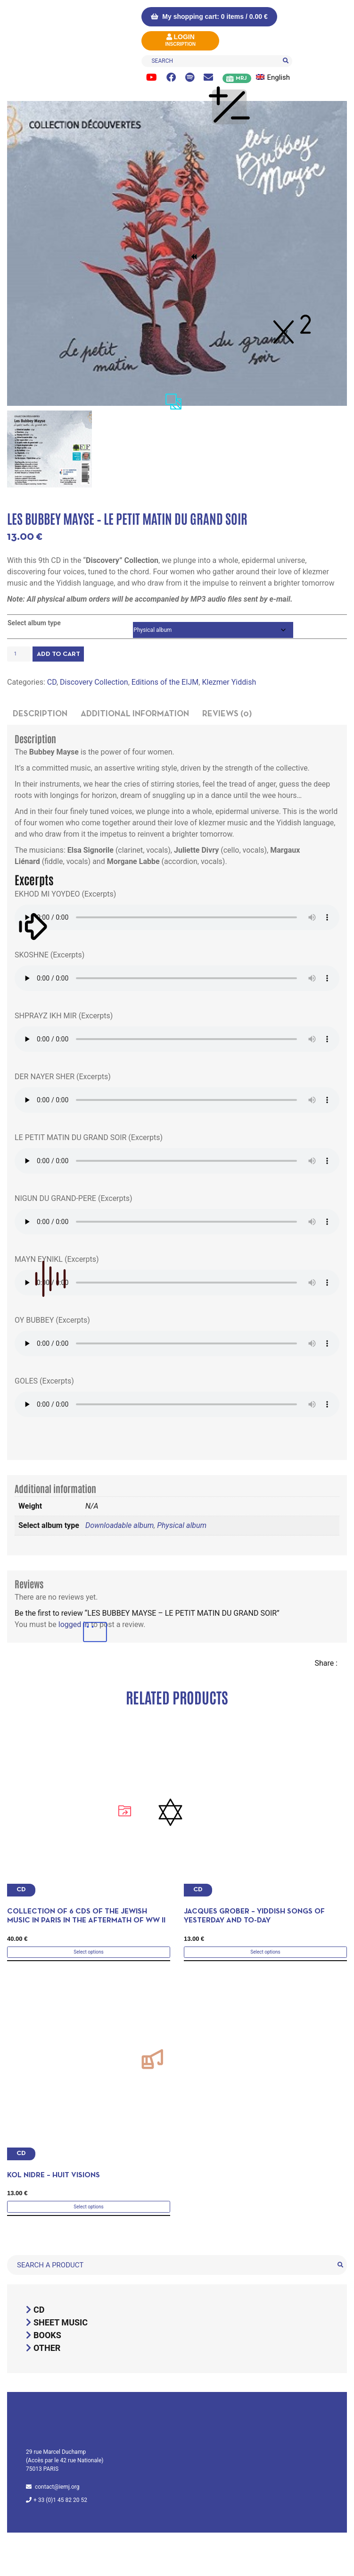 Image resolution: width=354 pixels, height=2576 pixels. What do you see at coordinates (173, 402) in the screenshot?
I see `remove or subtract a layer from selection` at bounding box center [173, 402].